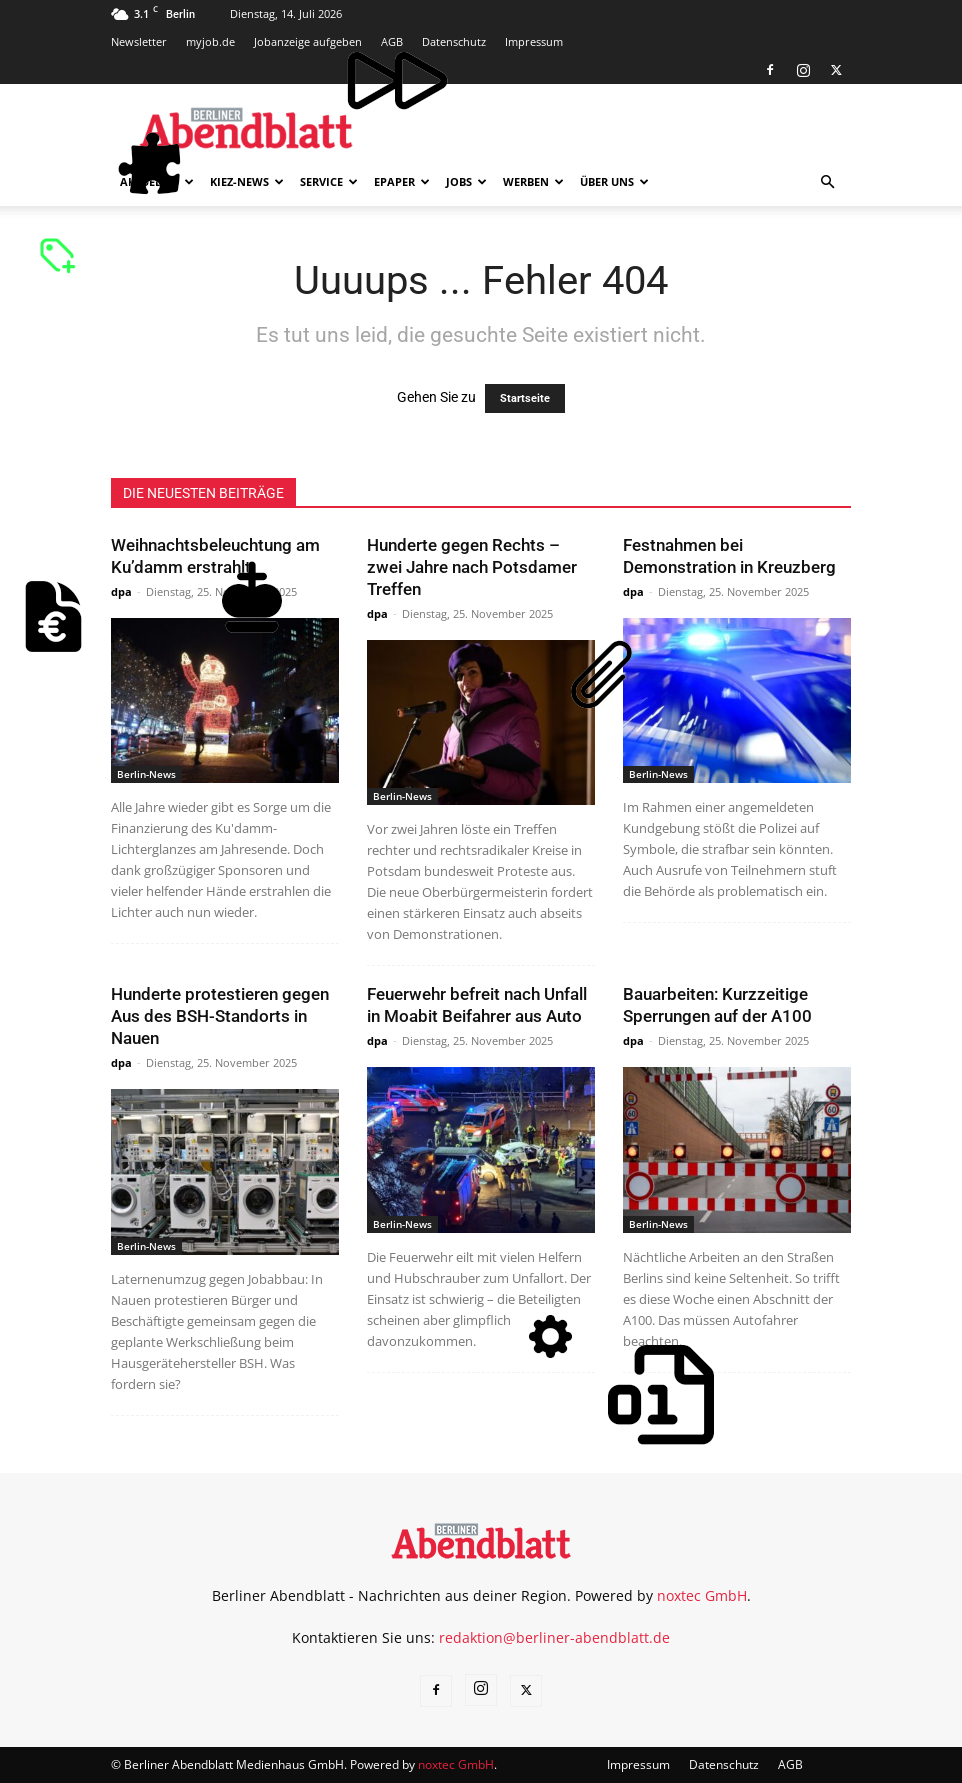 This screenshot has height=1783, width=962. Describe the element at coordinates (602, 674) in the screenshot. I see `attach a file to your message` at that location.